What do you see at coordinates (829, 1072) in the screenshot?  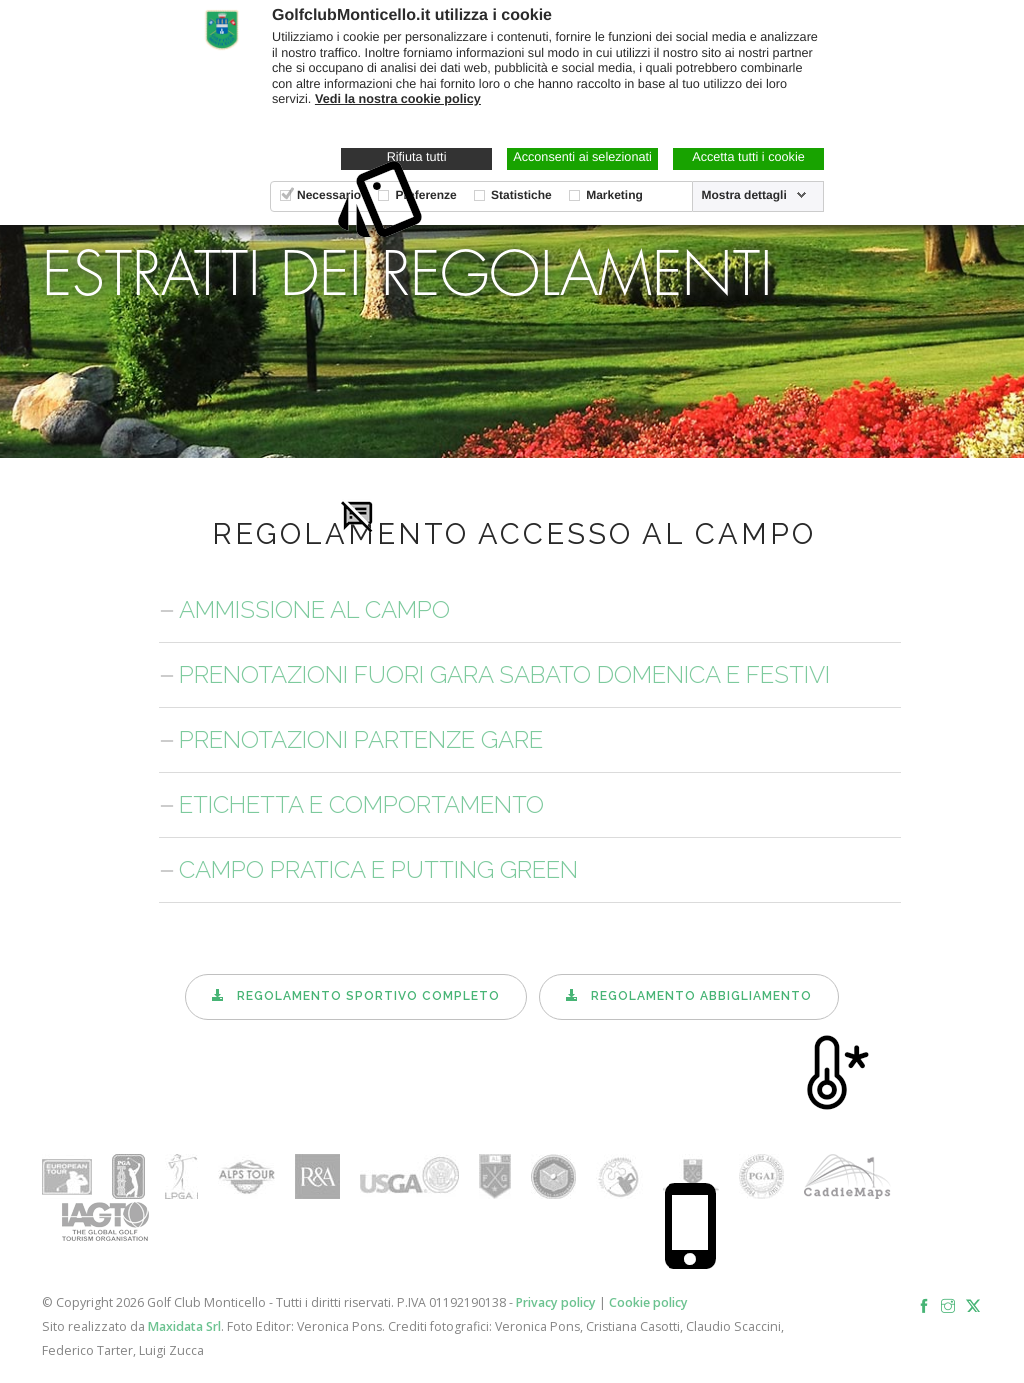 I see `indicates low temperature or cold conditions` at bounding box center [829, 1072].